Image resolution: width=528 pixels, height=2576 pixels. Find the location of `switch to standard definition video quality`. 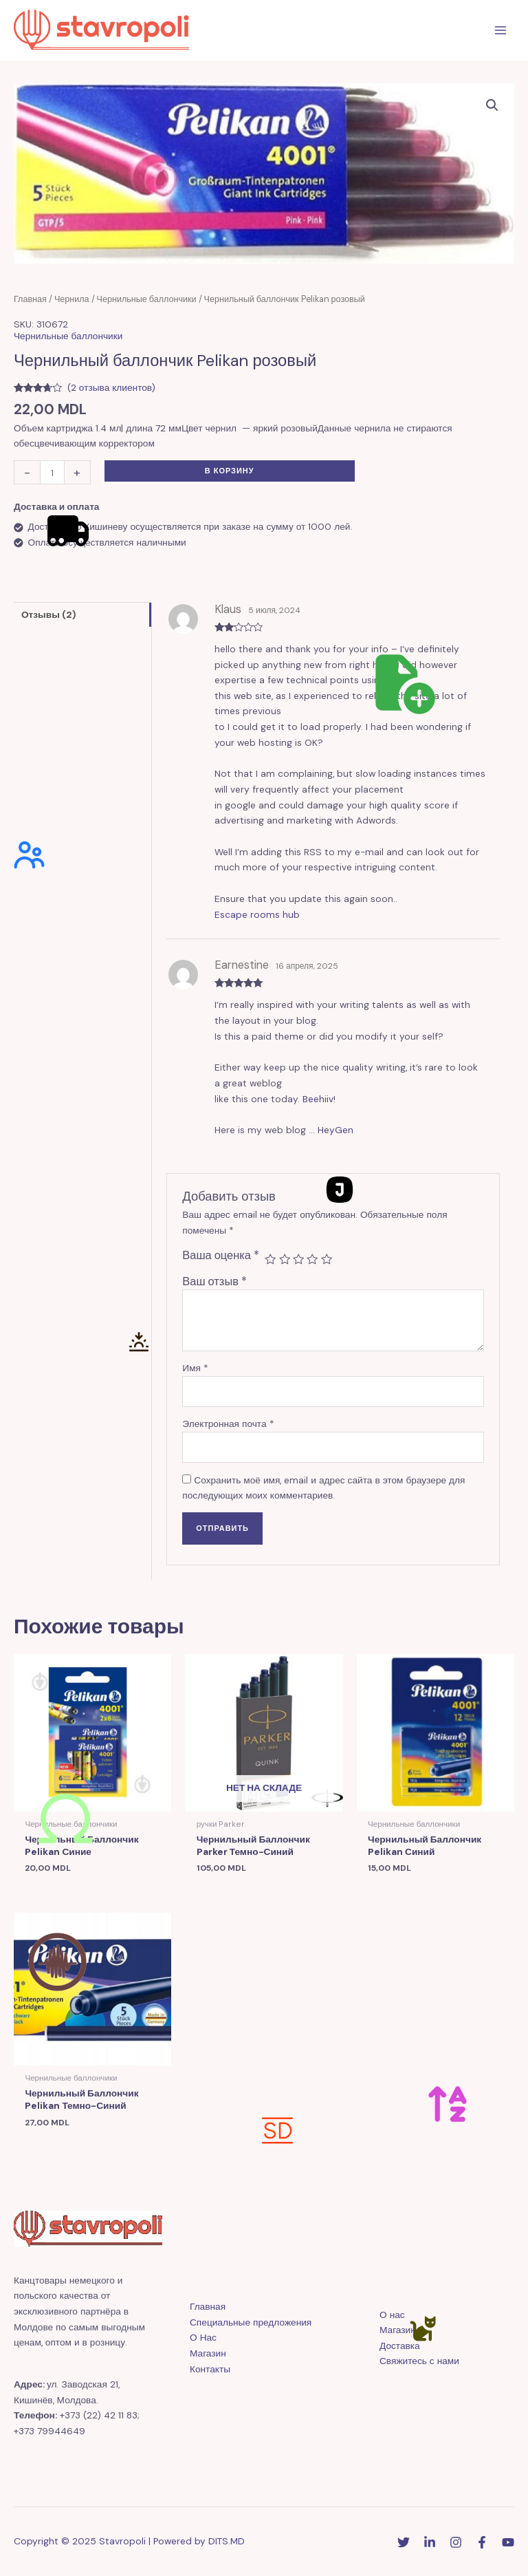

switch to standard definition video quality is located at coordinates (277, 2130).